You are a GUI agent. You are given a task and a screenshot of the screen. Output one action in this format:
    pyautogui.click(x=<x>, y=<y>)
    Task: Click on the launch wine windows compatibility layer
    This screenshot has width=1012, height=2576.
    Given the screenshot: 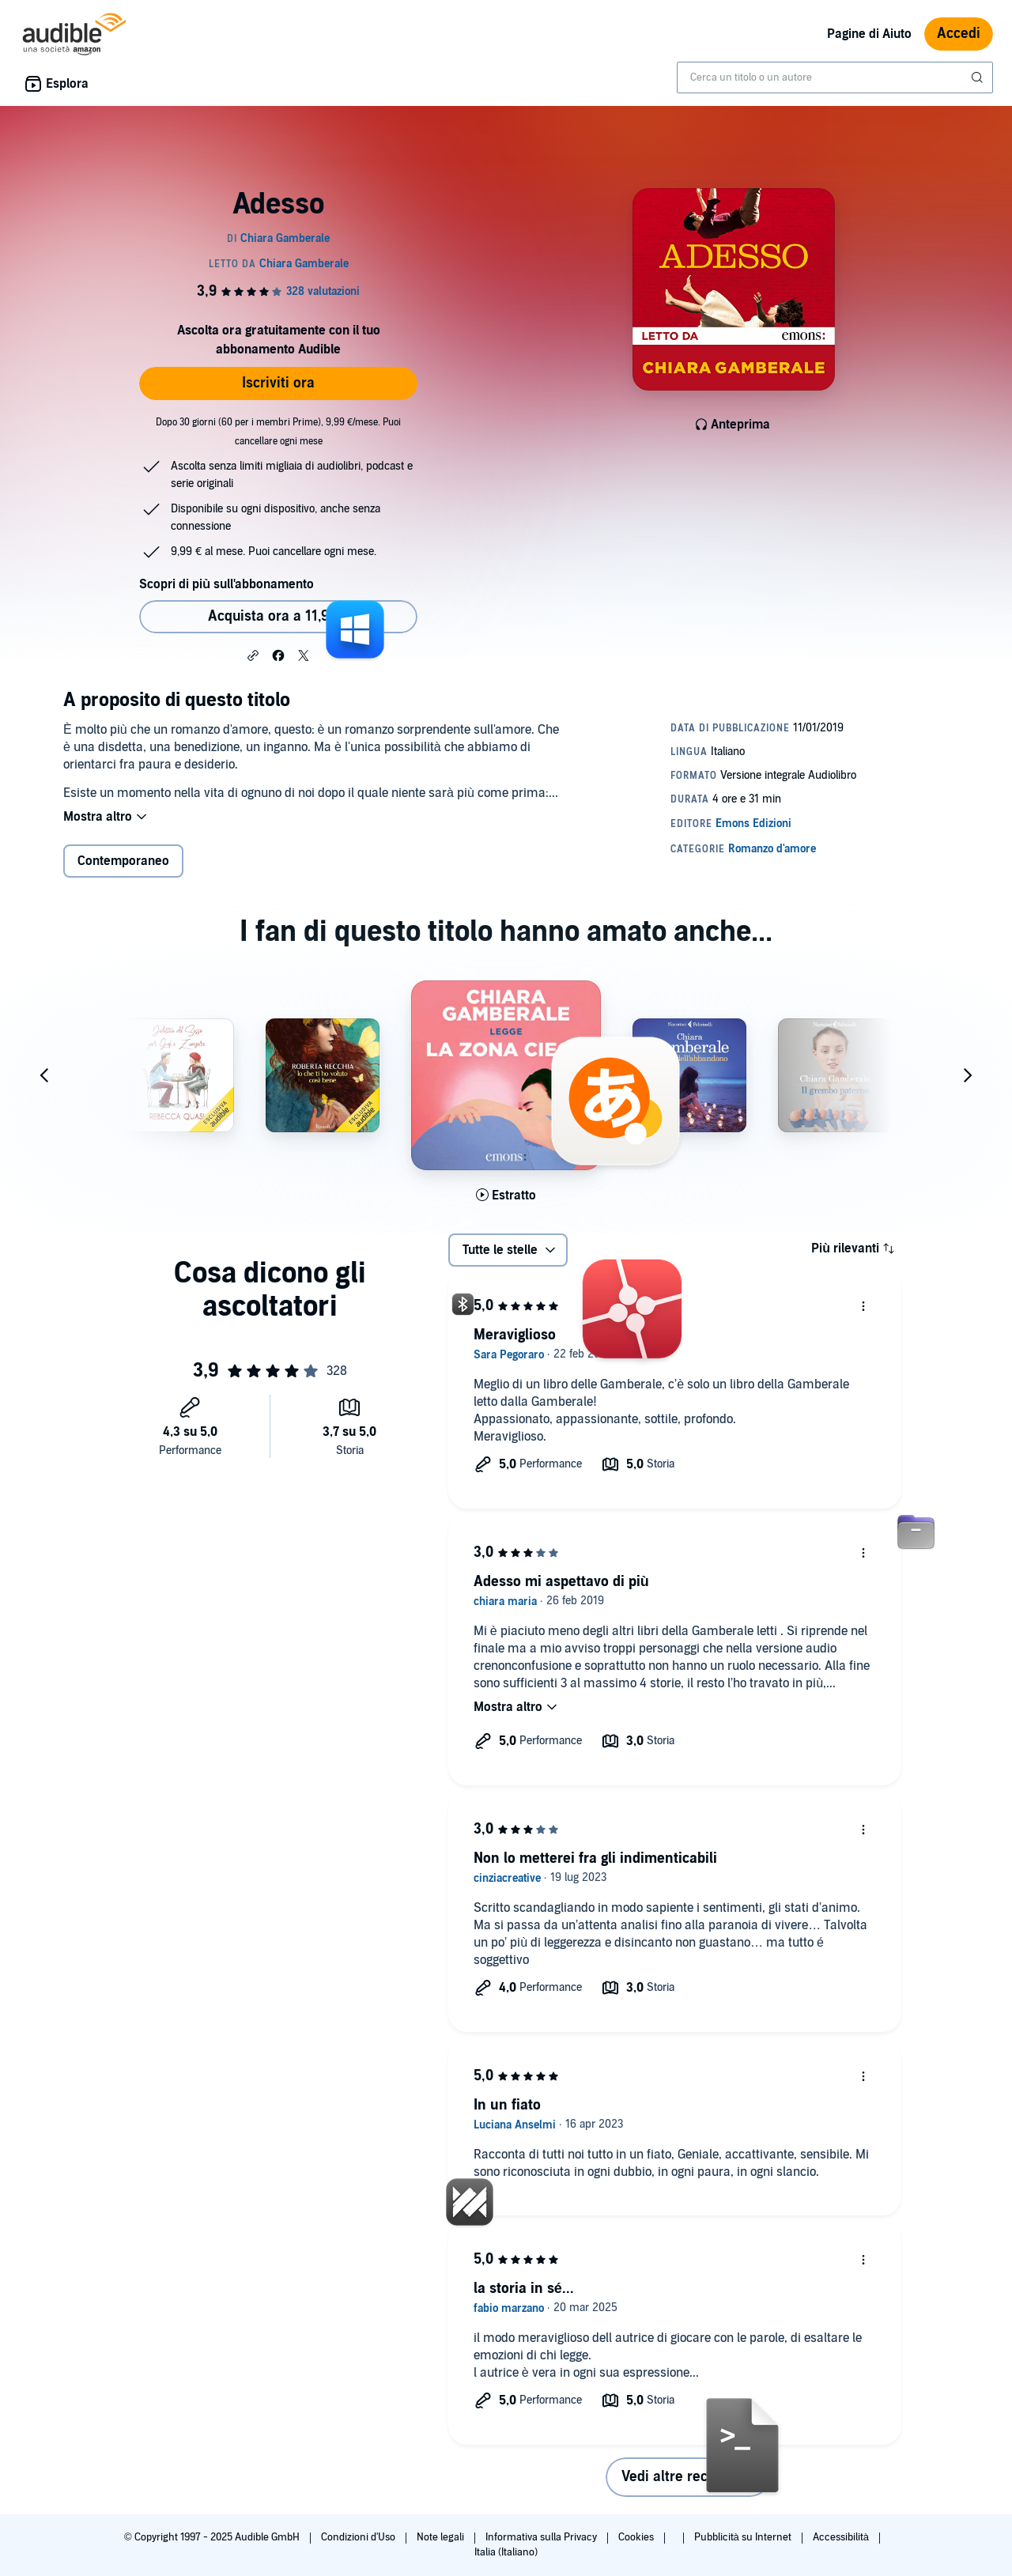 What is the action you would take?
    pyautogui.click(x=355, y=629)
    